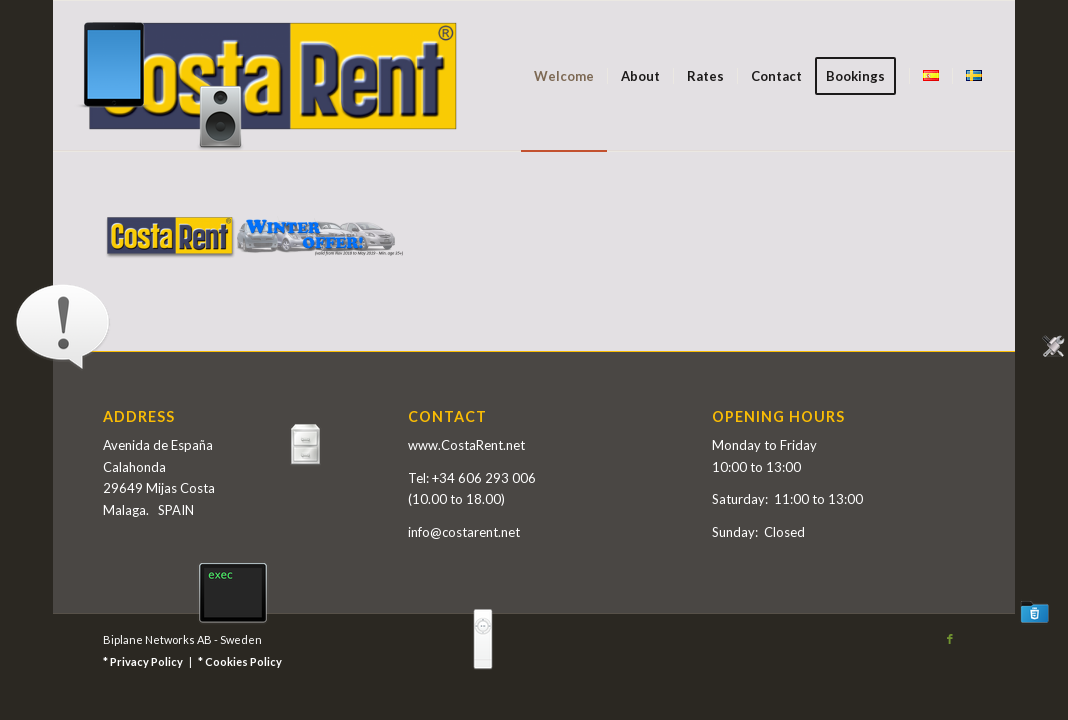 This screenshot has height=720, width=1068. Describe the element at coordinates (1053, 346) in the screenshot. I see `open applescript utility for automation settings` at that location.